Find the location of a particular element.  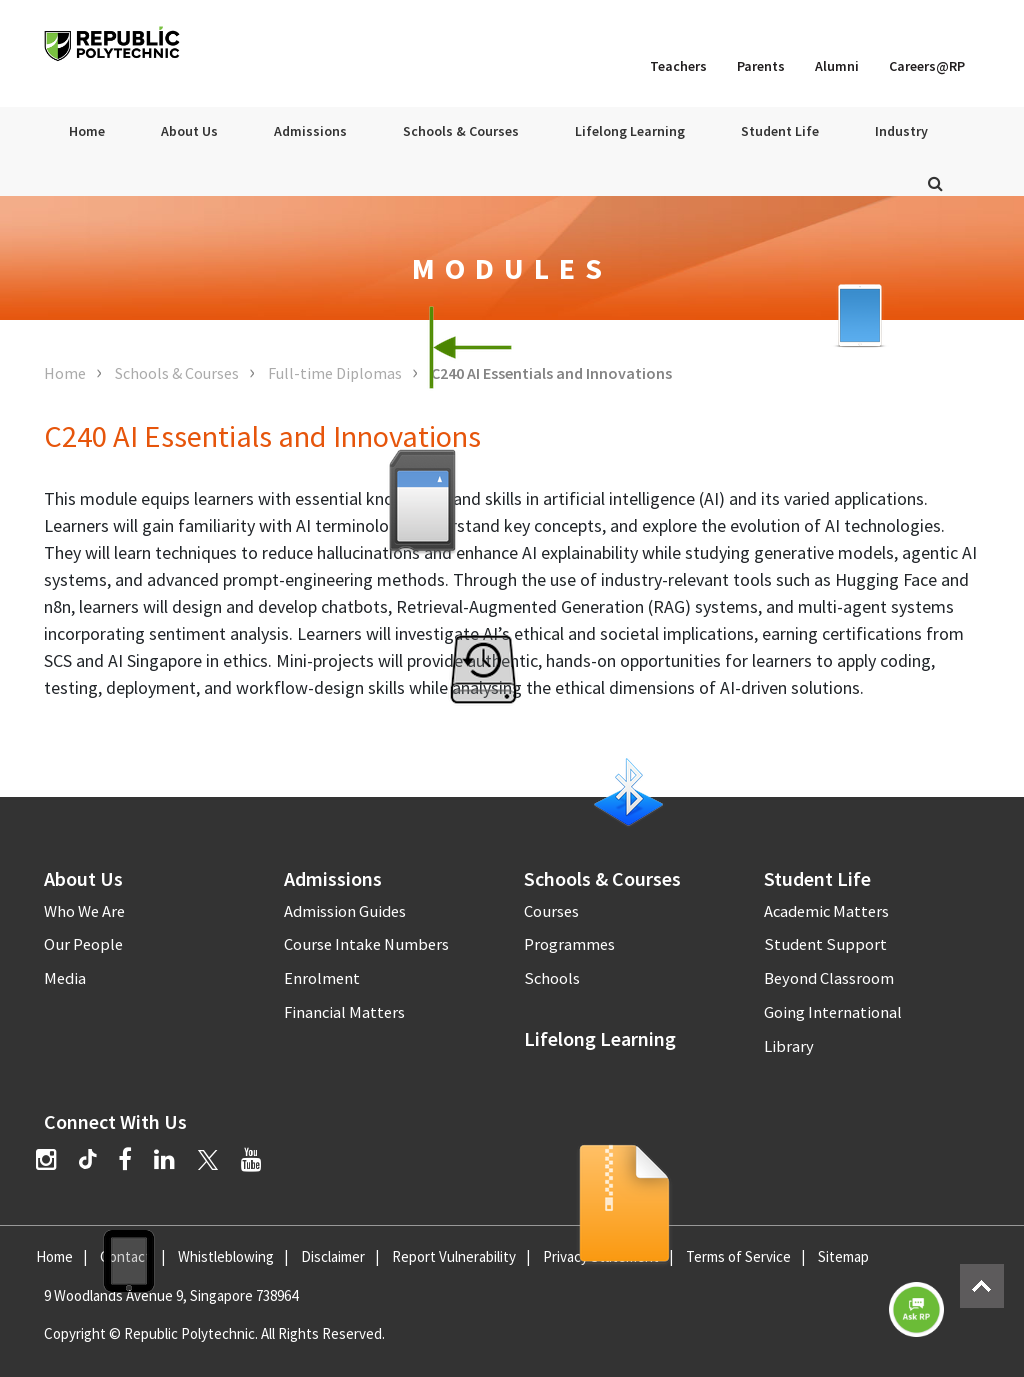

compressed tar archive file (.tar.lzma) is located at coordinates (624, 1205).